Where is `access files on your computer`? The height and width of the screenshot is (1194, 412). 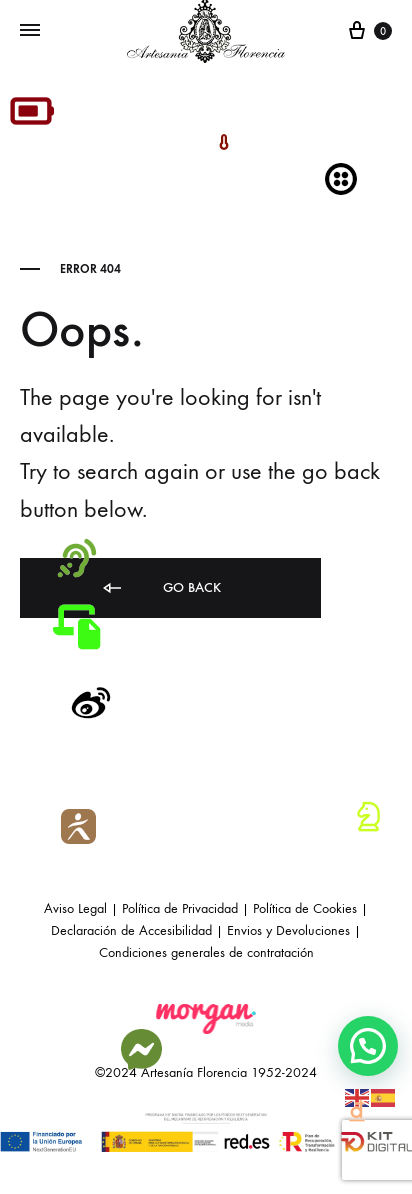
access files on your computer is located at coordinates (78, 627).